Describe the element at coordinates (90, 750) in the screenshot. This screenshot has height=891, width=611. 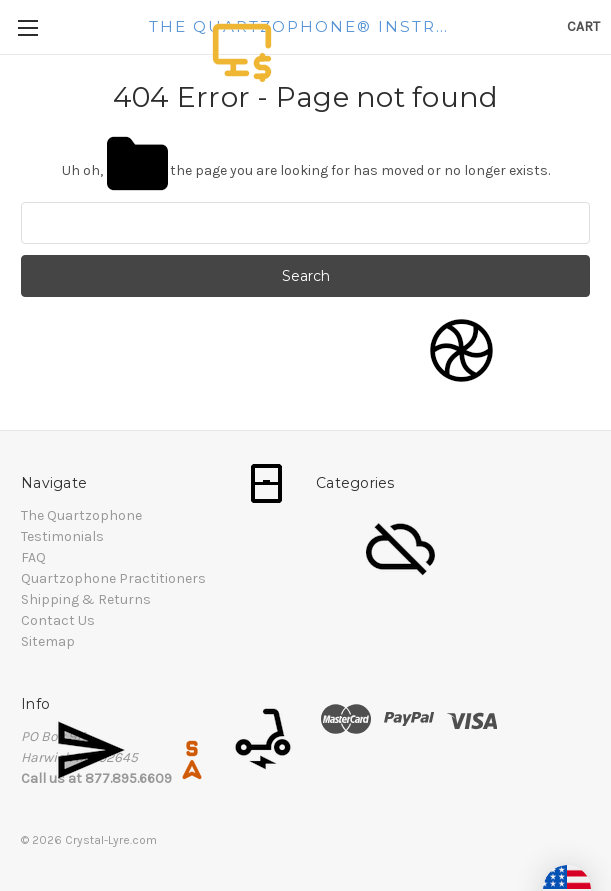
I see `send a message or email` at that location.